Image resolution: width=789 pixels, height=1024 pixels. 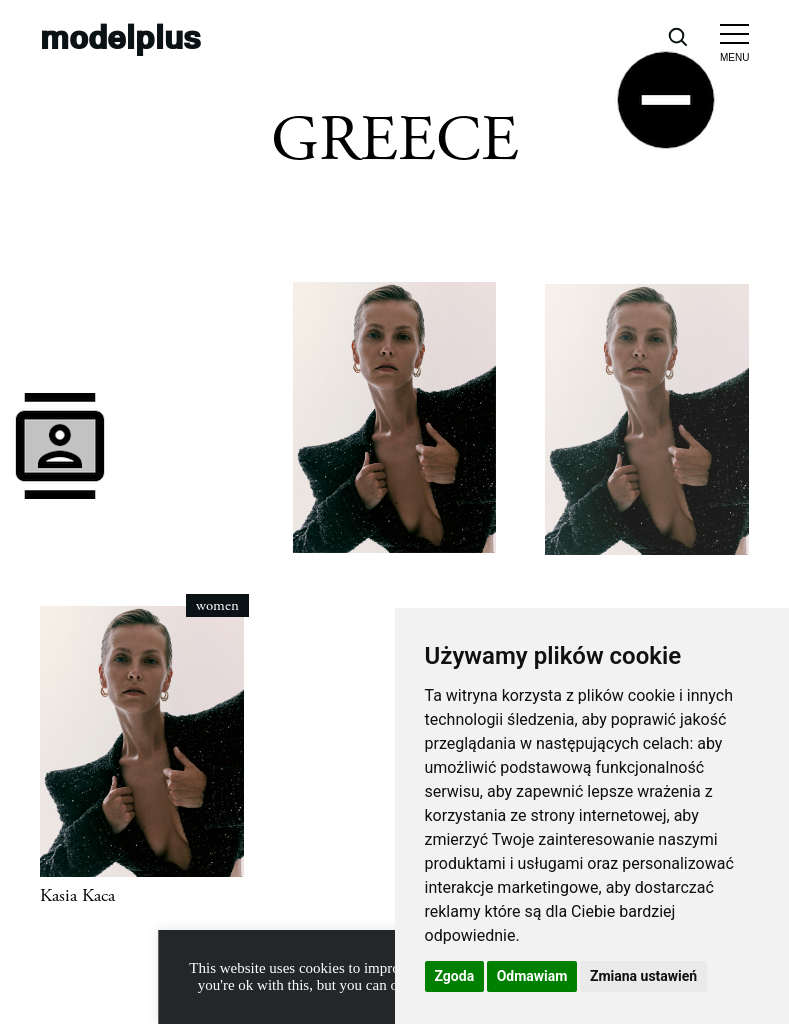 I want to click on remove an item from a list, so click(x=666, y=100).